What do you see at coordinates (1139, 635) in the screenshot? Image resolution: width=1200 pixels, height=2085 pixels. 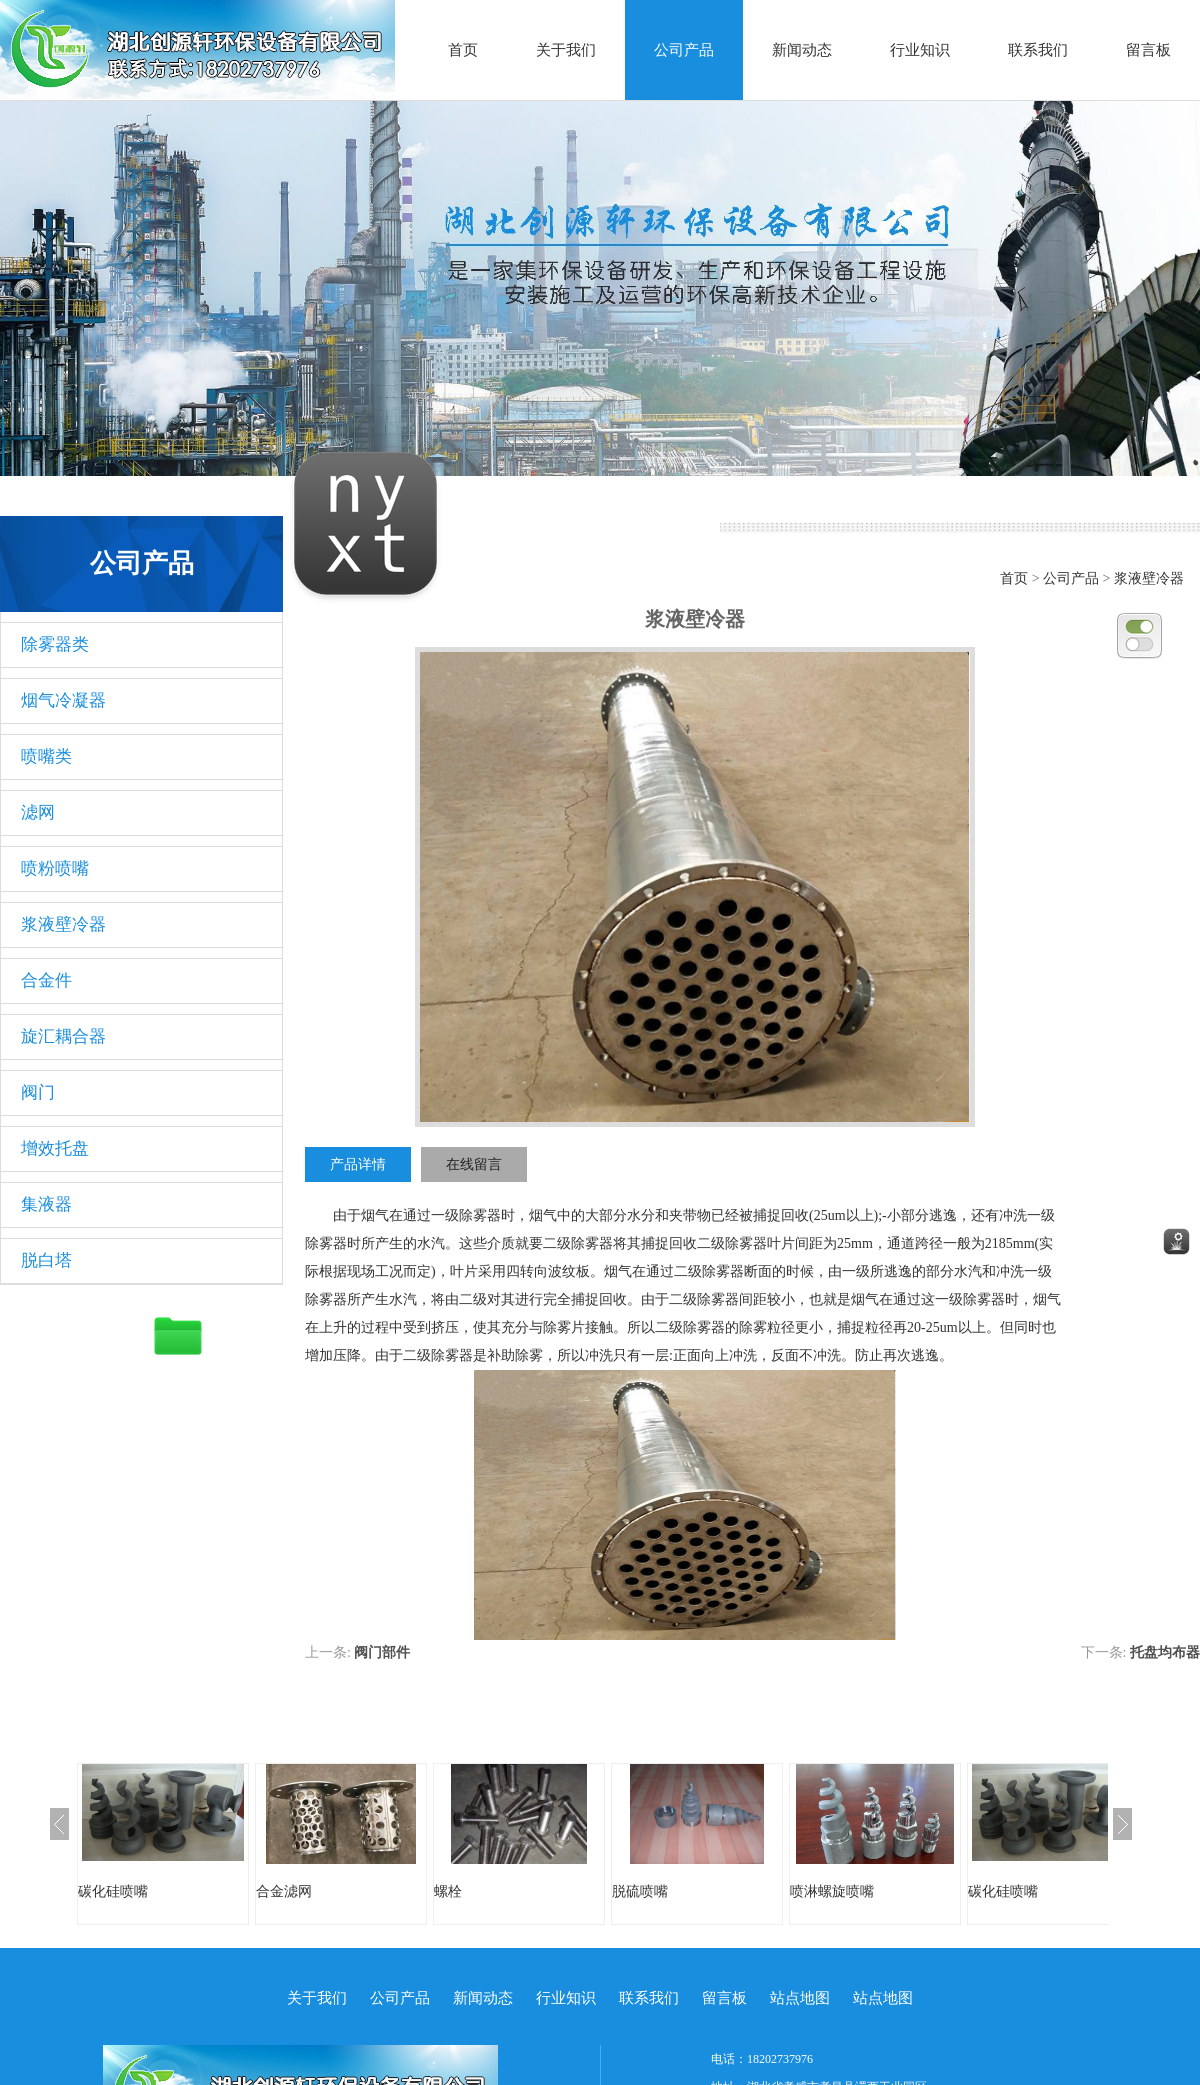 I see `open desktop preferences or settings` at bounding box center [1139, 635].